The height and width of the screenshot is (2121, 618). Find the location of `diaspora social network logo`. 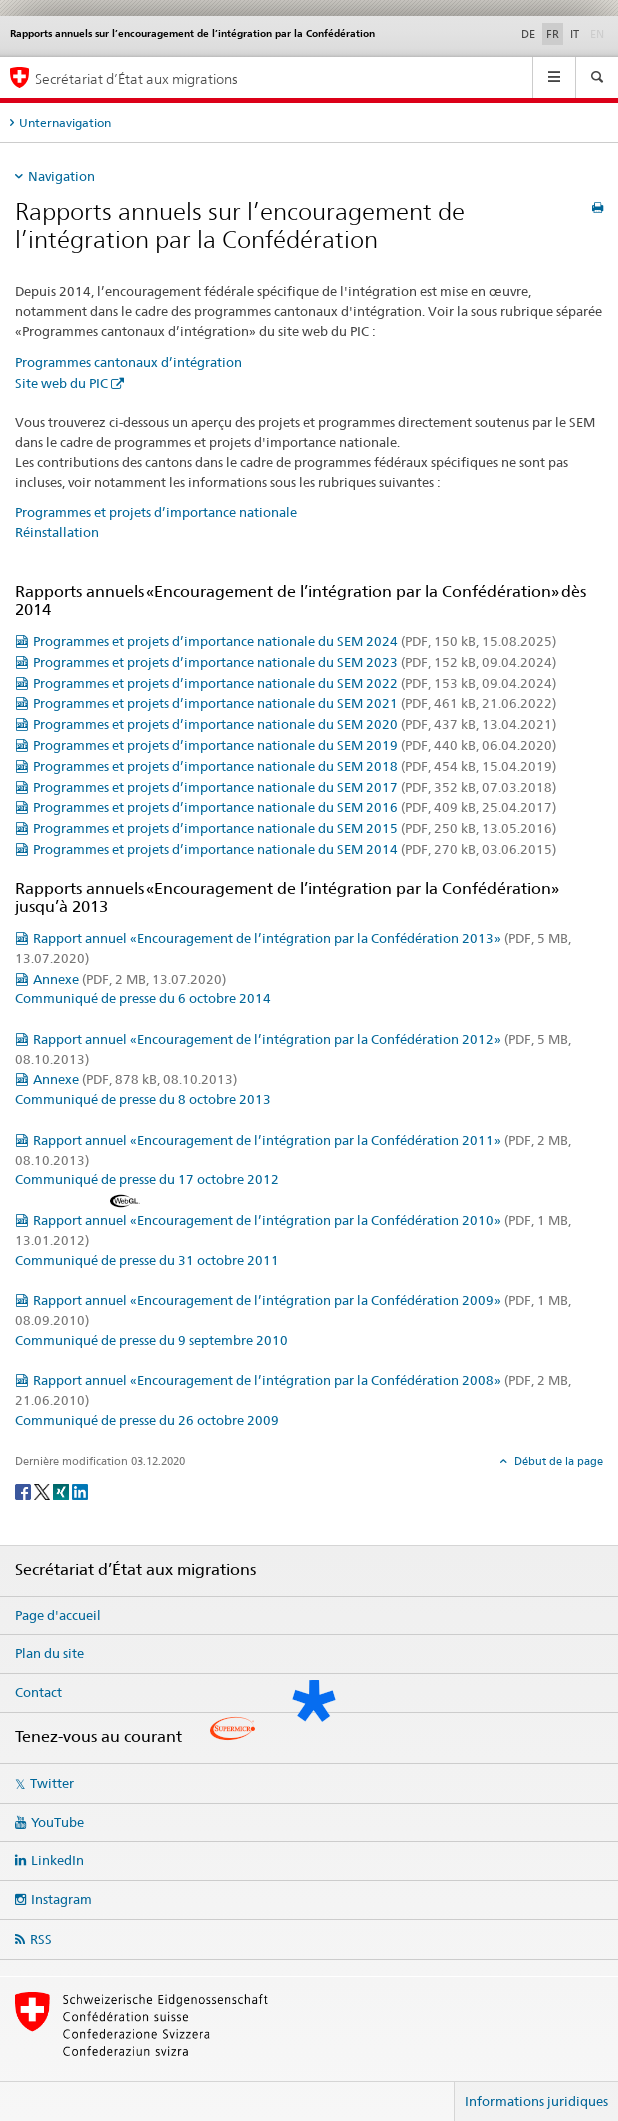

diaspora social network logo is located at coordinates (314, 1701).